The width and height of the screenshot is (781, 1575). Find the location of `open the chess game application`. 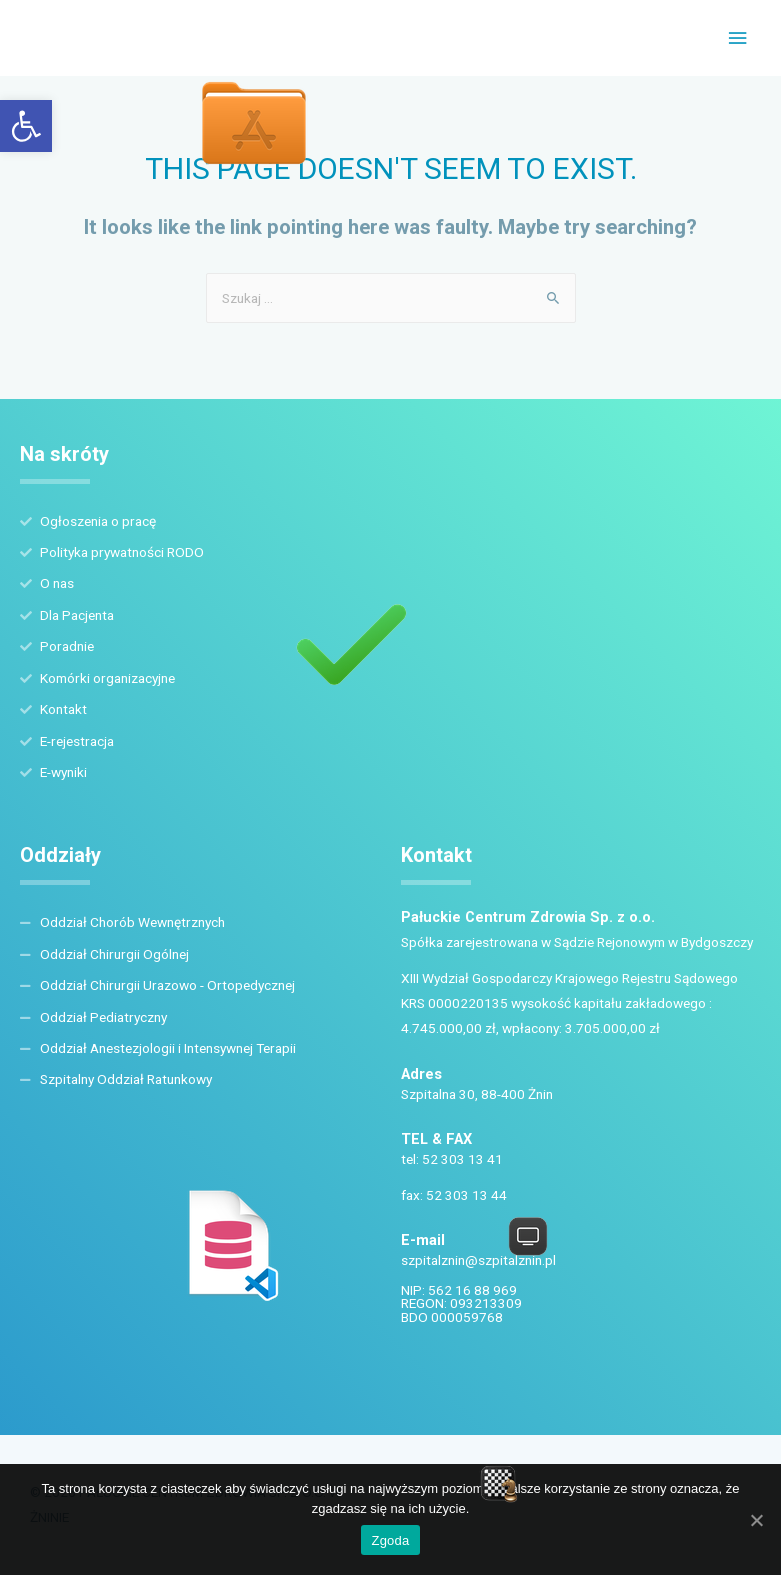

open the chess game application is located at coordinates (498, 1483).